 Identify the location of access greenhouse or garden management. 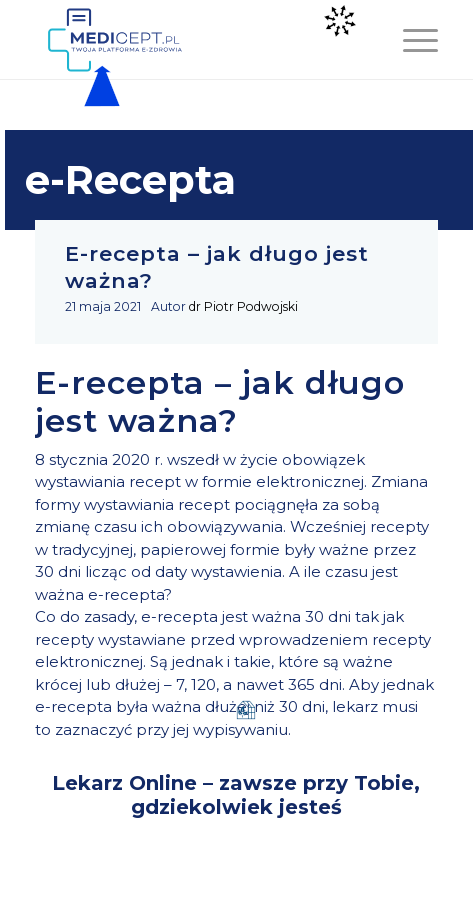
(246, 710).